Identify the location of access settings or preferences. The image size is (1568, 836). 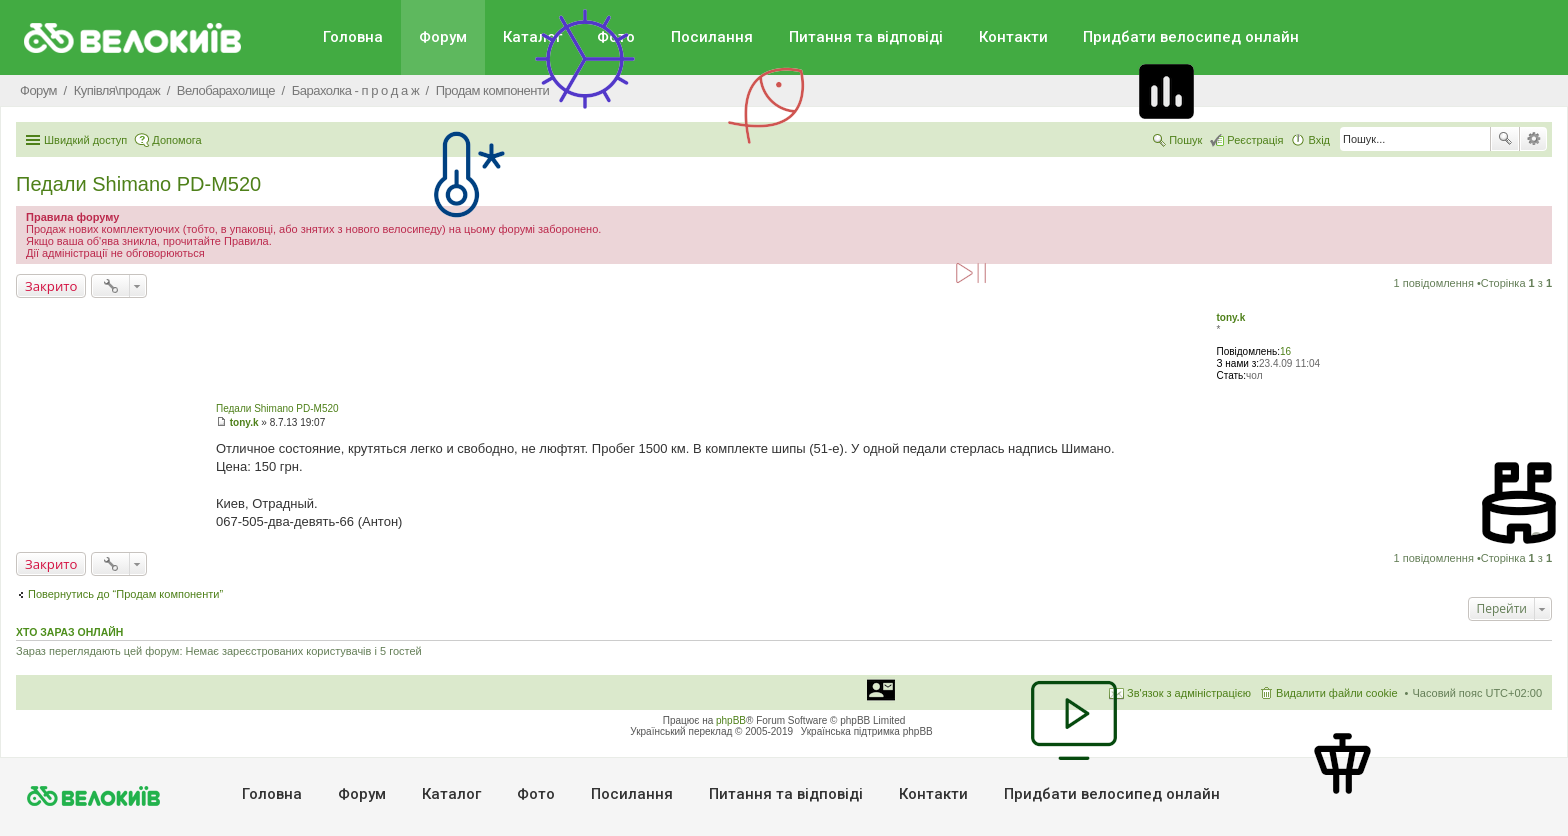
(585, 59).